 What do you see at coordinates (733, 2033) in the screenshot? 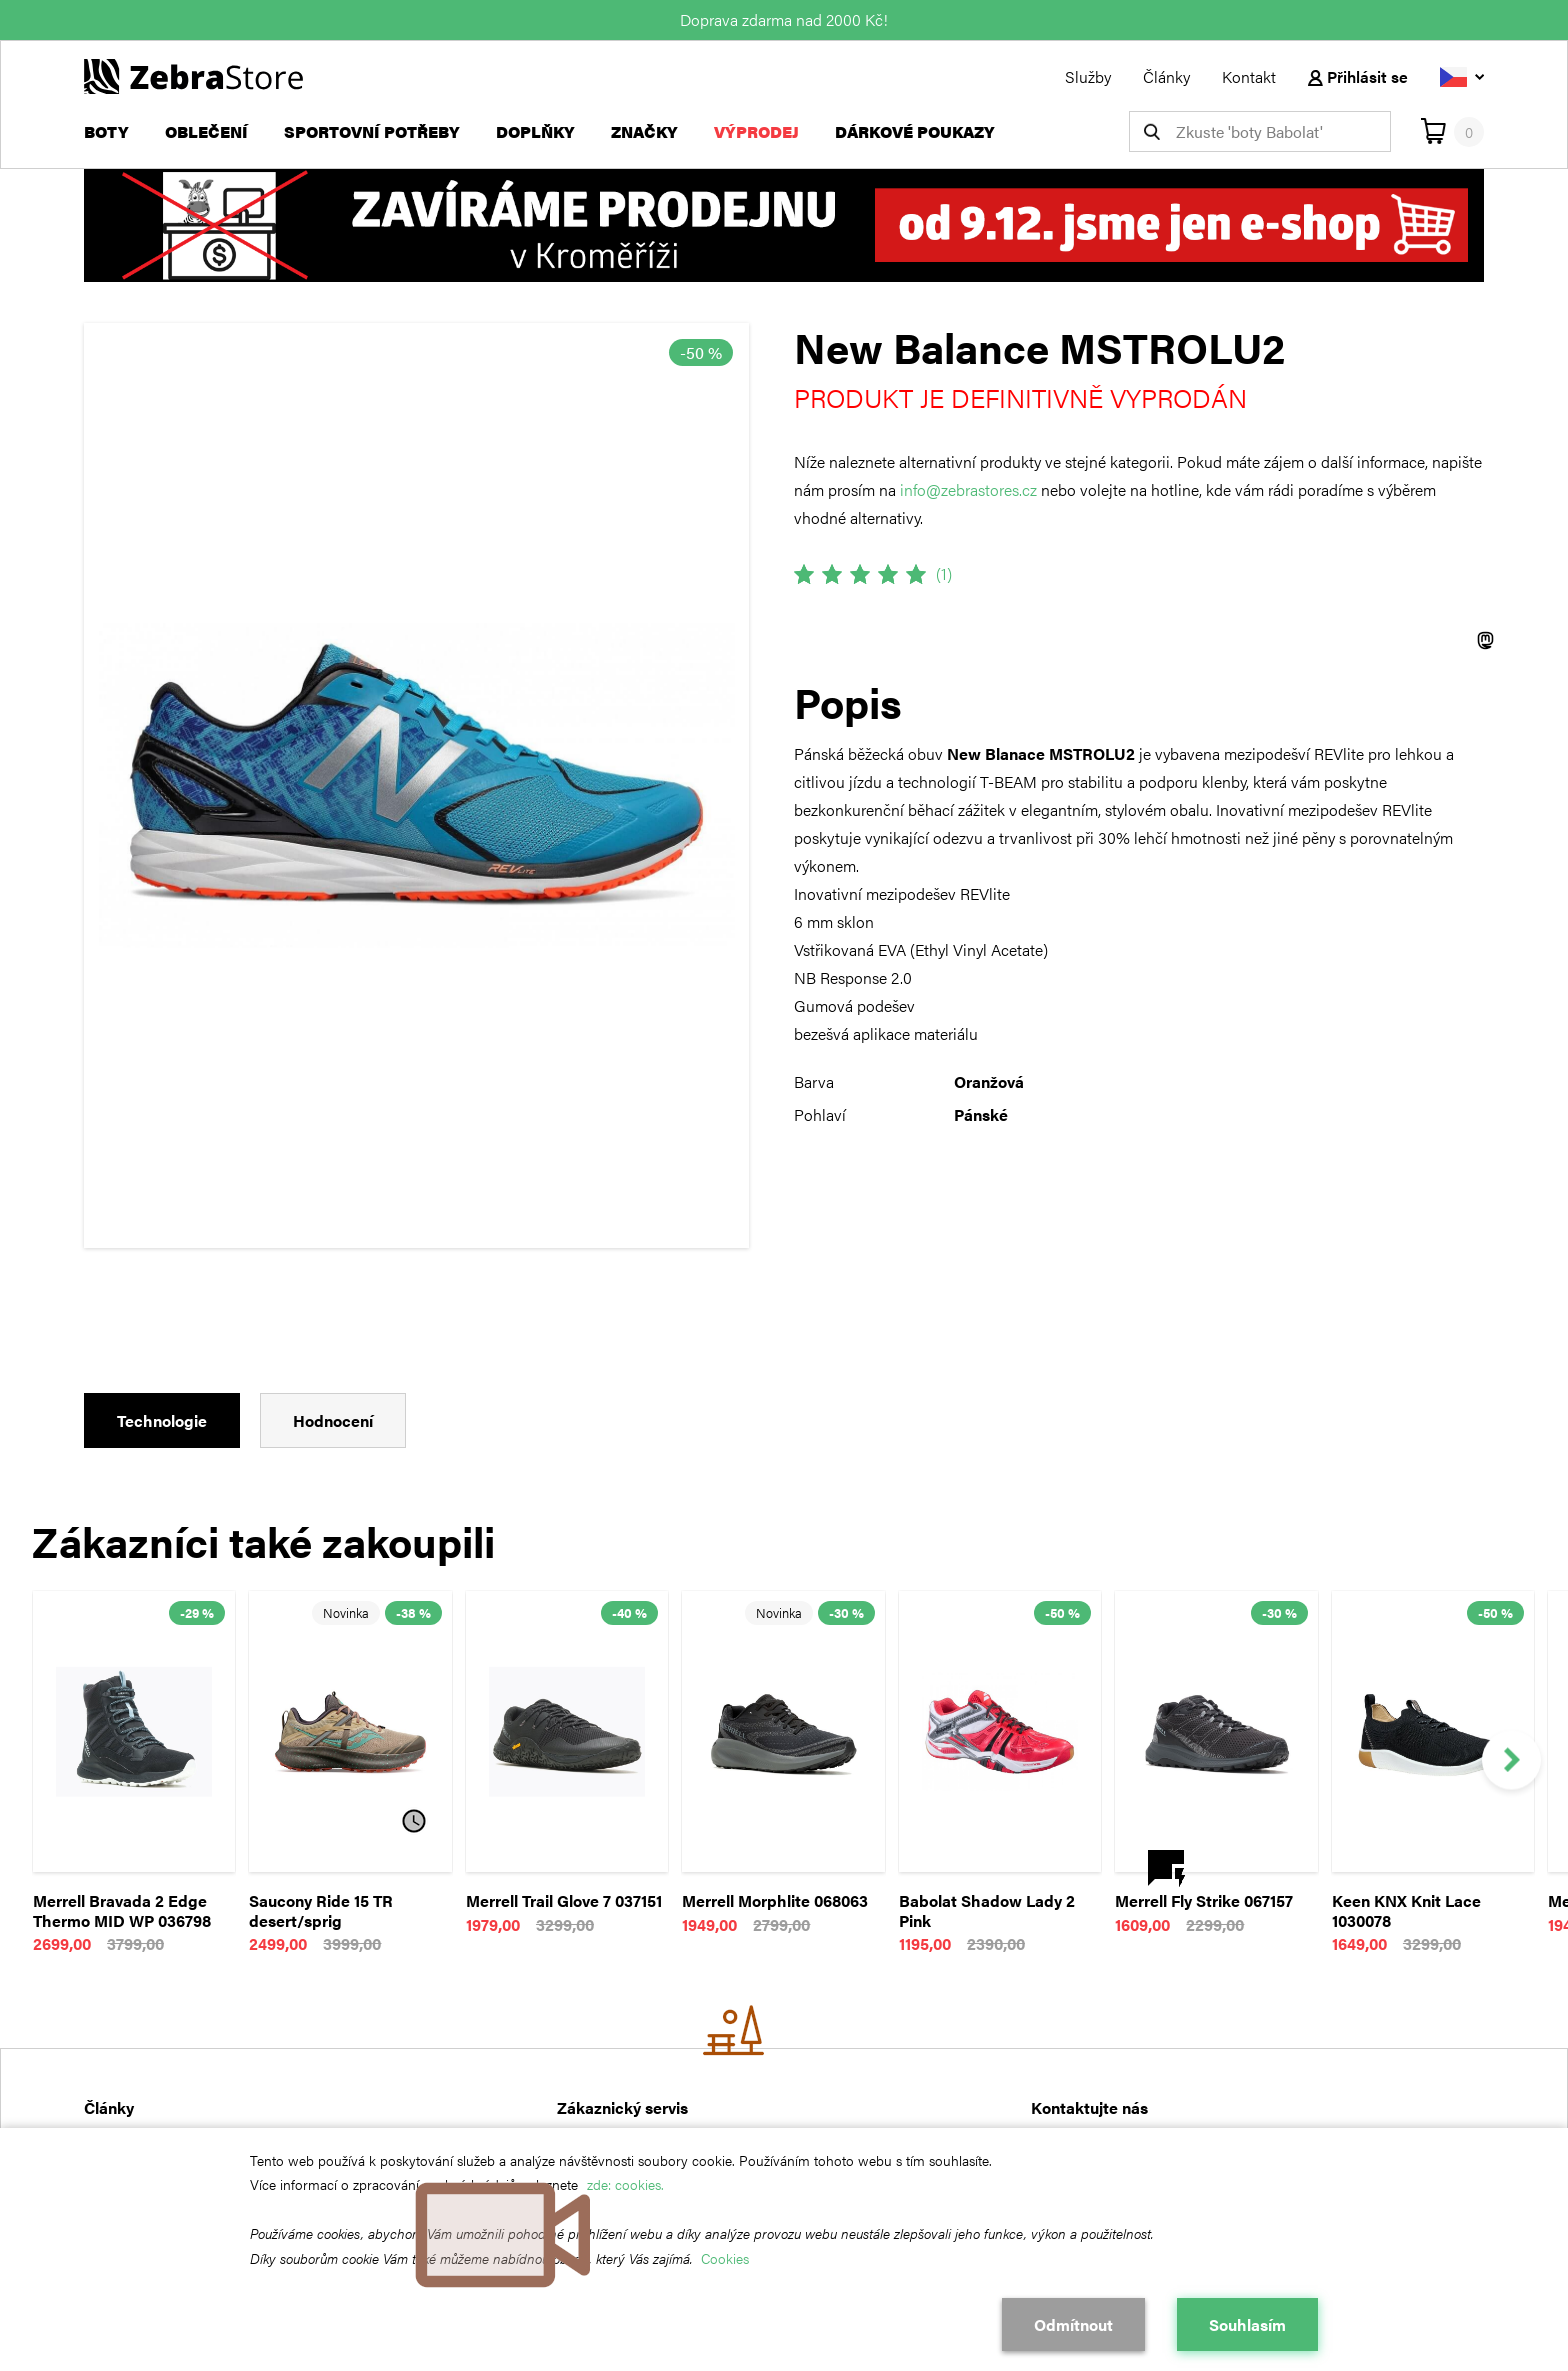
I see `view nearby parks` at bounding box center [733, 2033].